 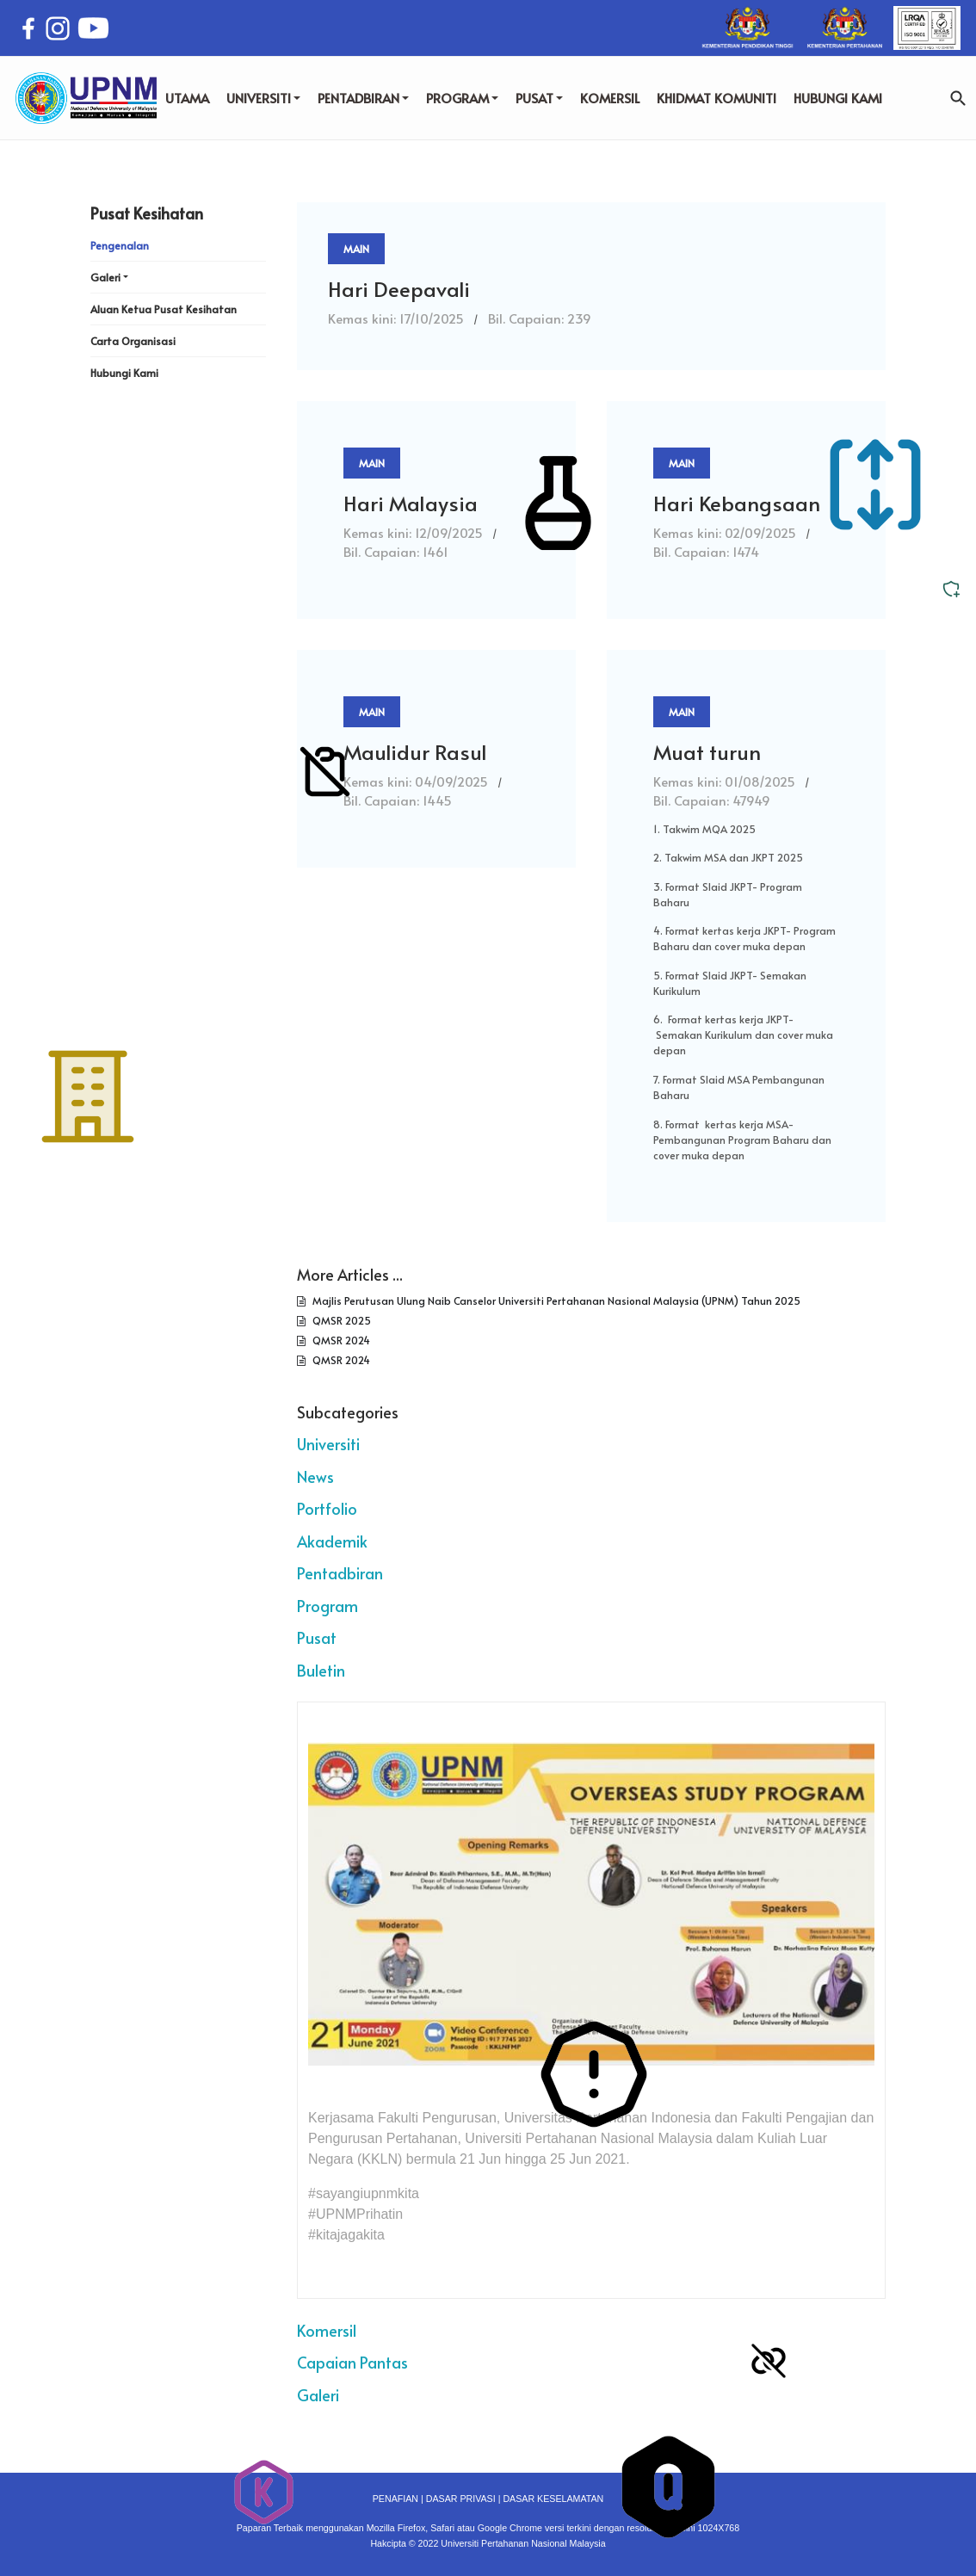 What do you see at coordinates (875, 485) in the screenshot?
I see `switch to tall or portrait viewport mode` at bounding box center [875, 485].